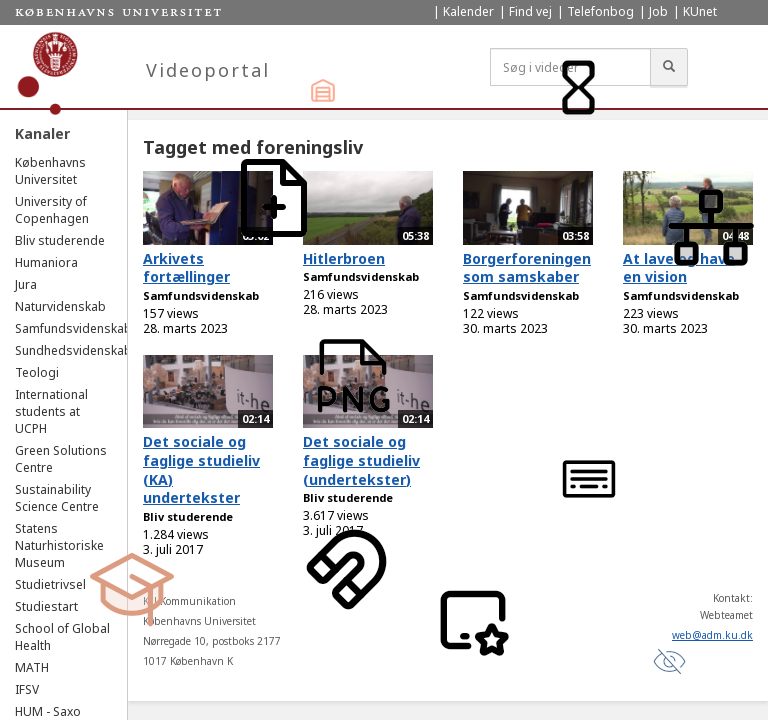 Image resolution: width=768 pixels, height=720 pixels. What do you see at coordinates (711, 229) in the screenshot?
I see `view network topology or connected devices` at bounding box center [711, 229].